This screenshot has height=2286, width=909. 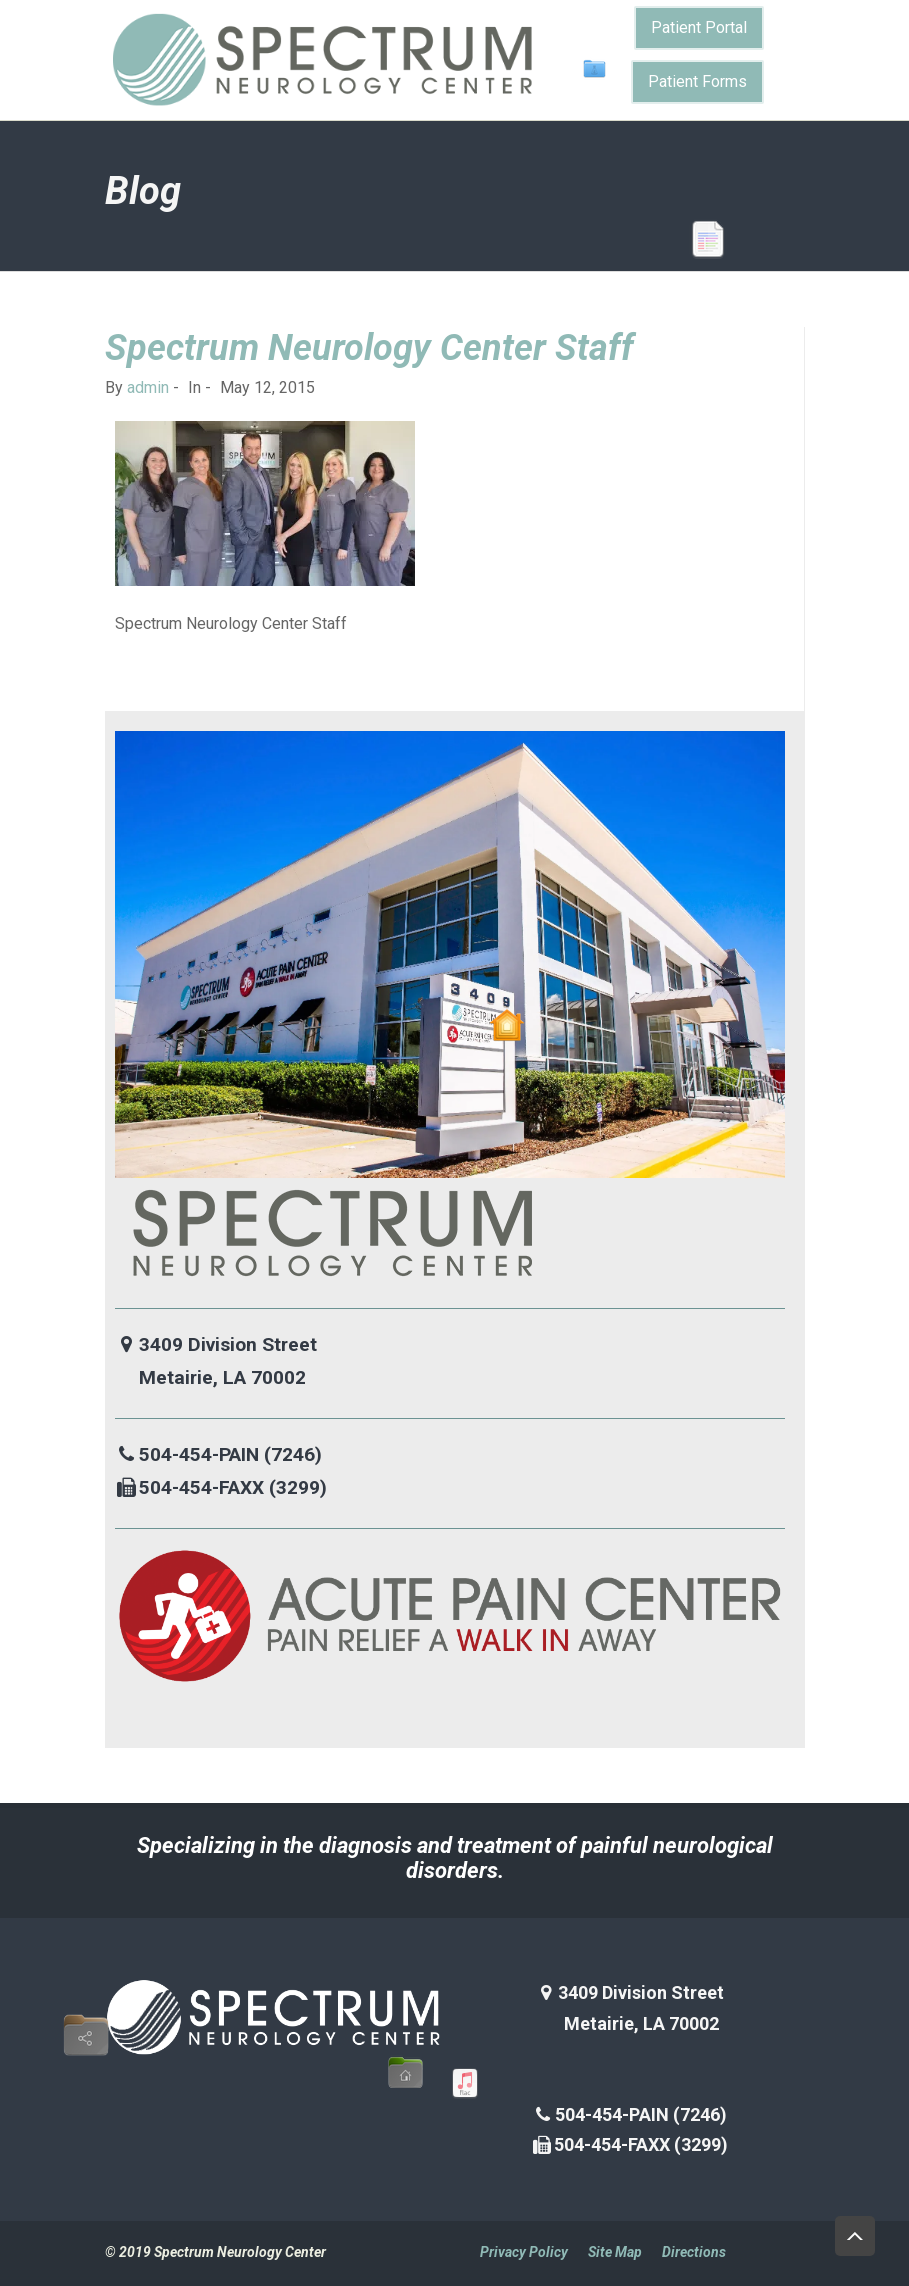 I want to click on a flac audio file in ogg container format, so click(x=465, y=2083).